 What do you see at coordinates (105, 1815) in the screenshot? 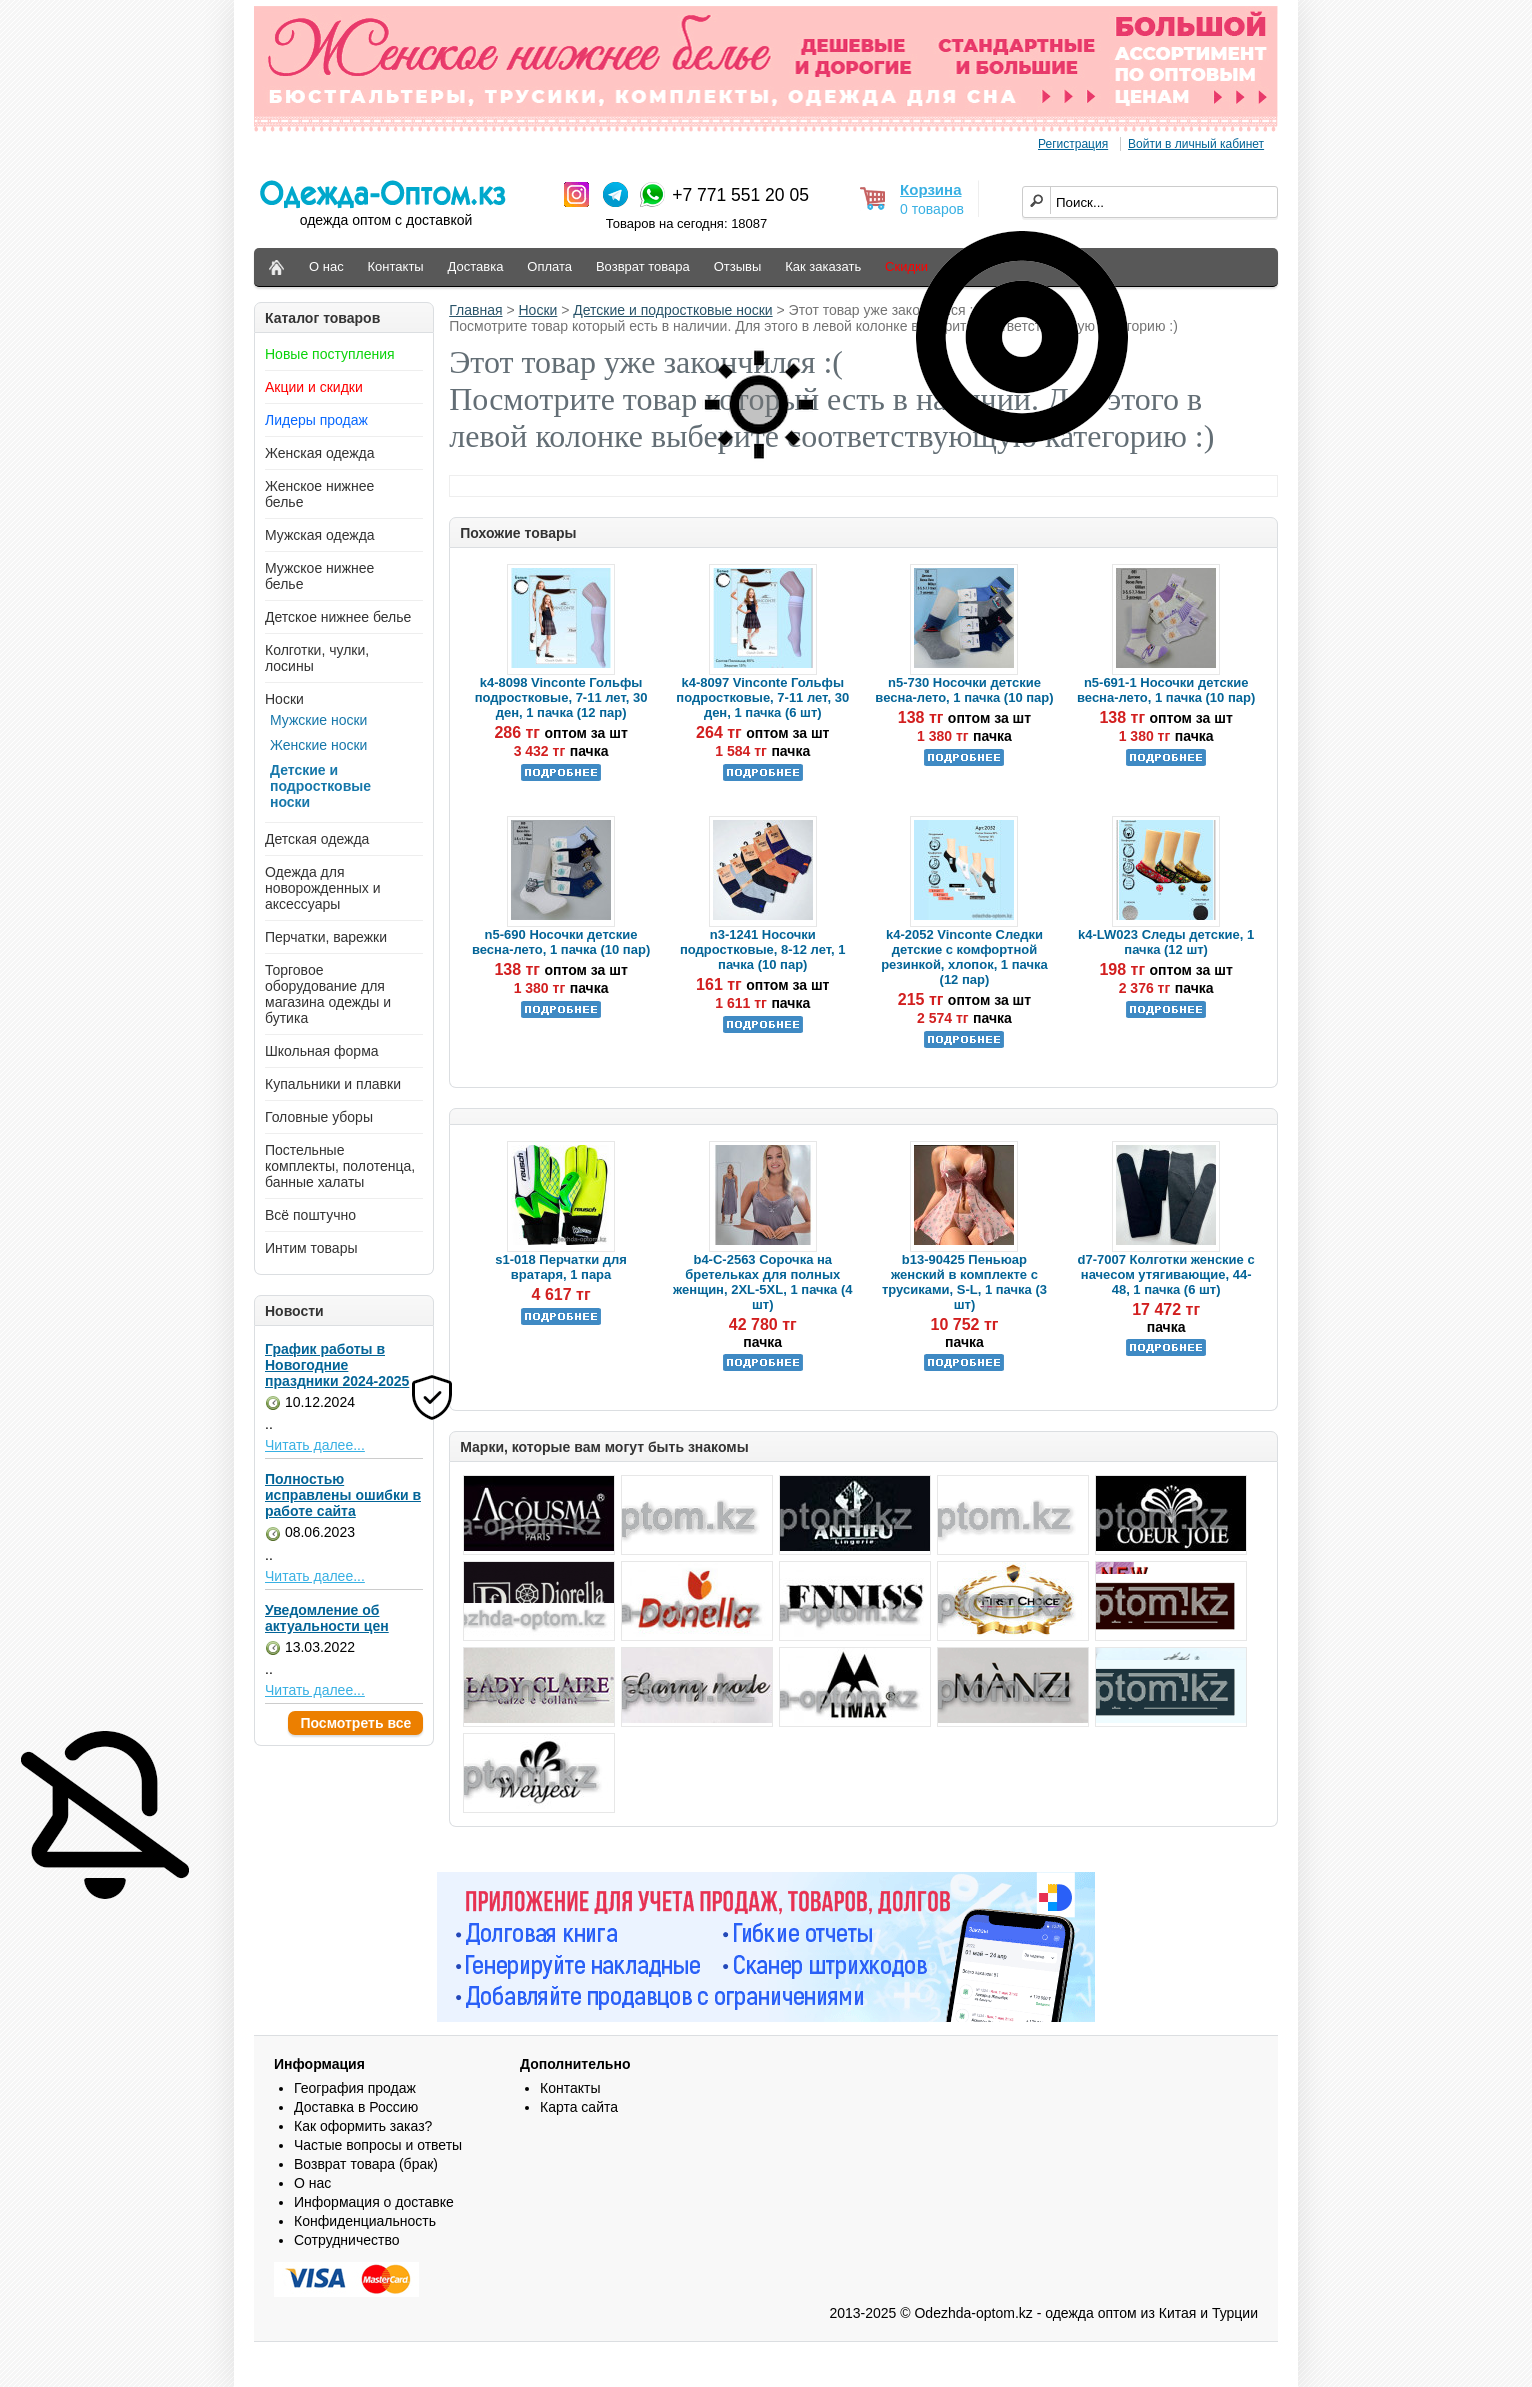
I see `mute notifications` at bounding box center [105, 1815].